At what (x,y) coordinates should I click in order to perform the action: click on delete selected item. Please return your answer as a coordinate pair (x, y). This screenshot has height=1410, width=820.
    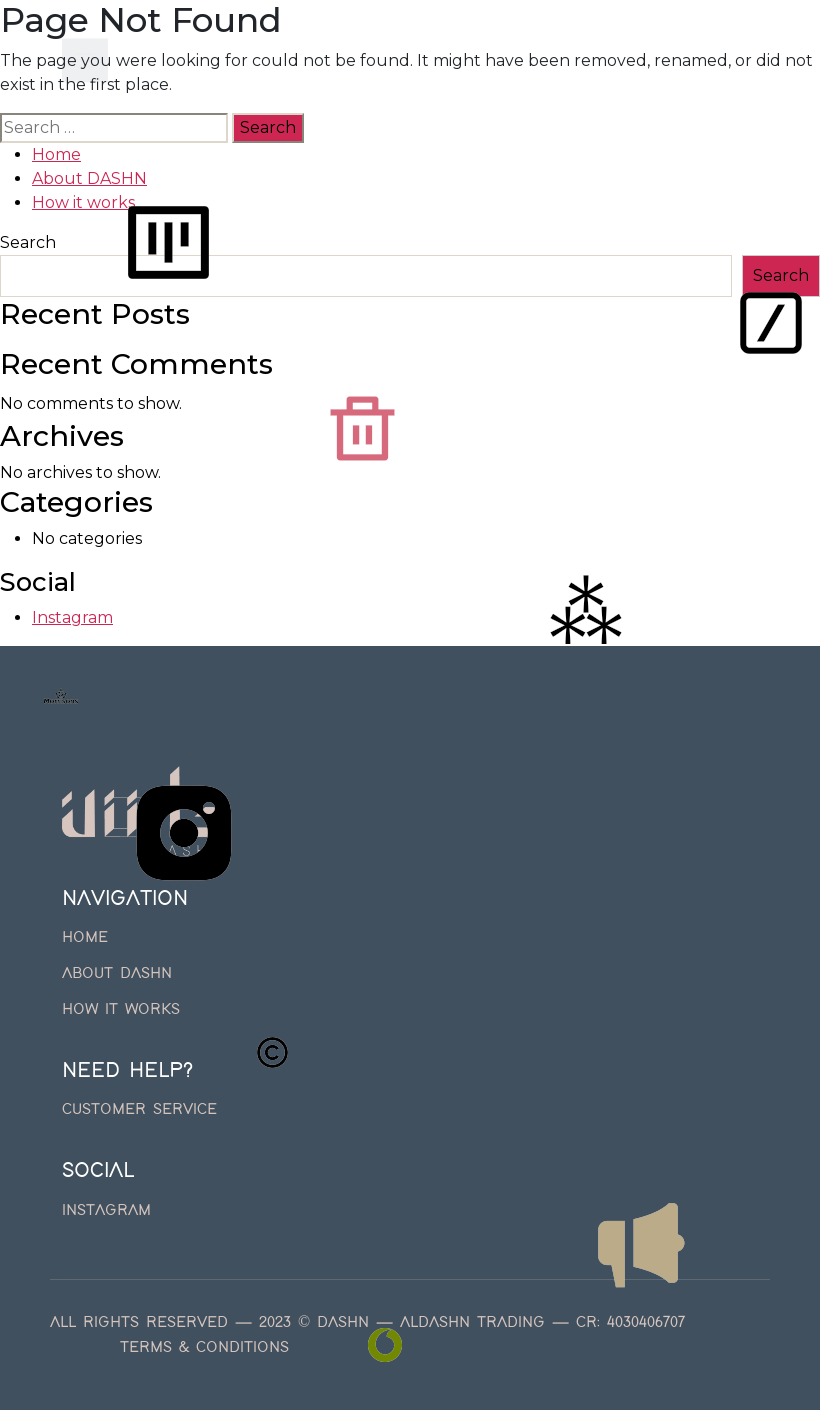
    Looking at the image, I should click on (362, 428).